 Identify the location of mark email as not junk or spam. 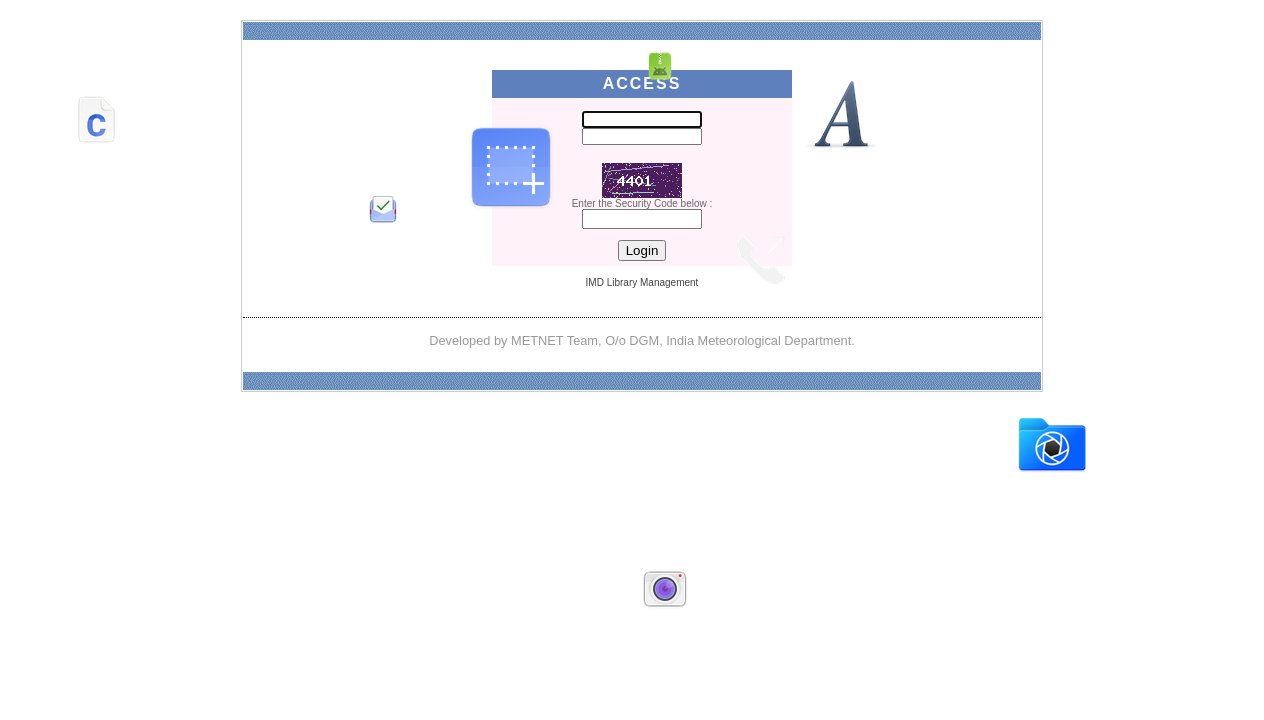
(383, 210).